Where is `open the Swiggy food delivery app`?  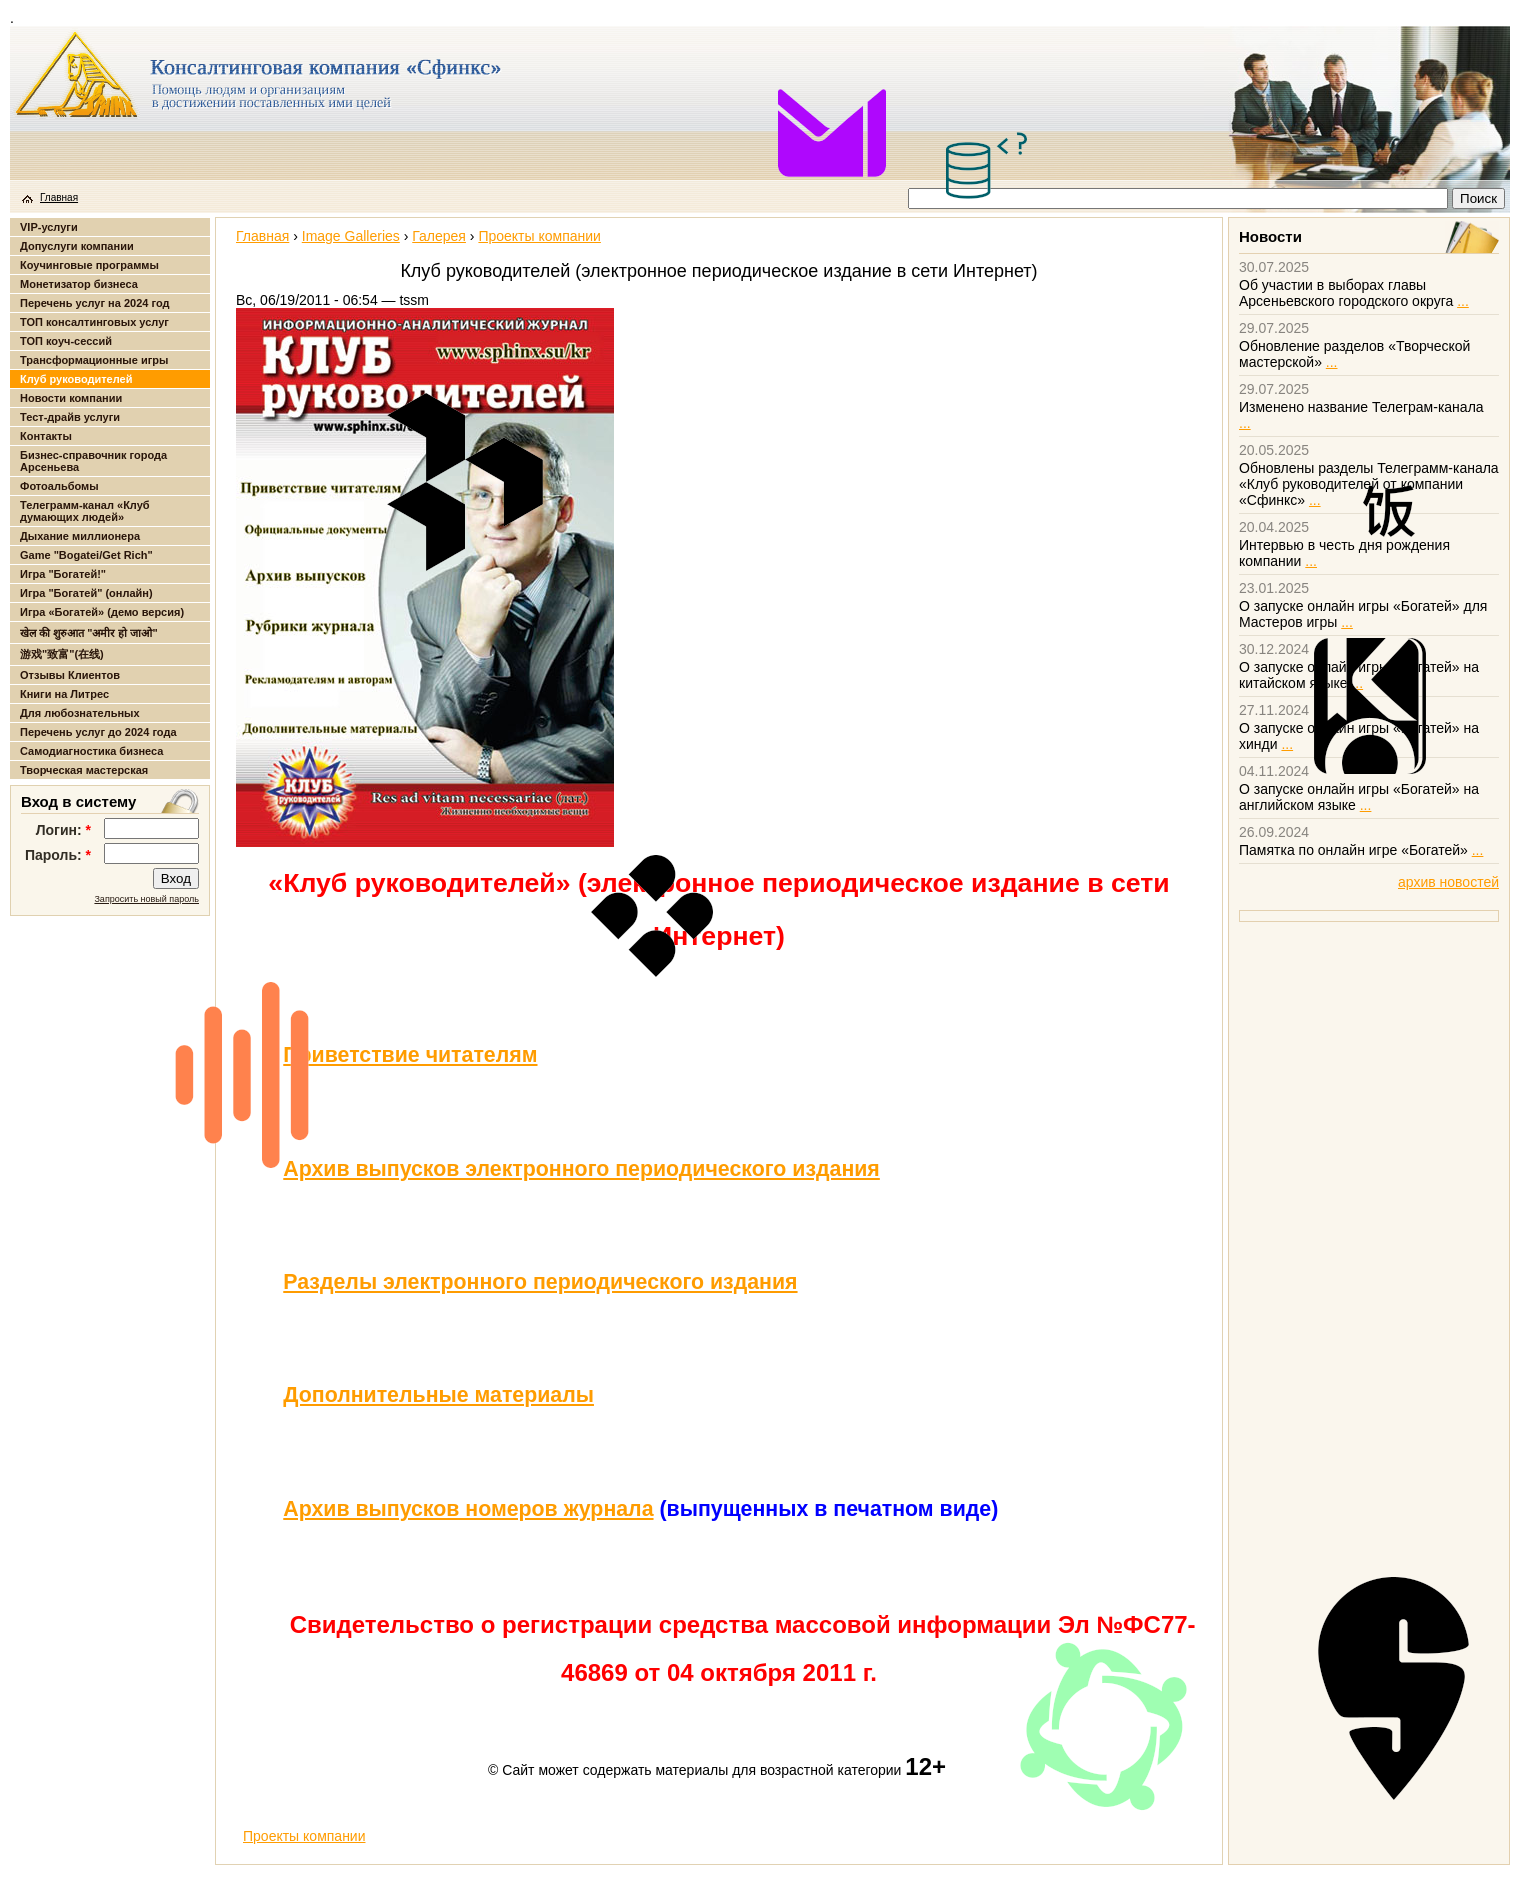 open the Swiggy food delivery app is located at coordinates (1393, 1688).